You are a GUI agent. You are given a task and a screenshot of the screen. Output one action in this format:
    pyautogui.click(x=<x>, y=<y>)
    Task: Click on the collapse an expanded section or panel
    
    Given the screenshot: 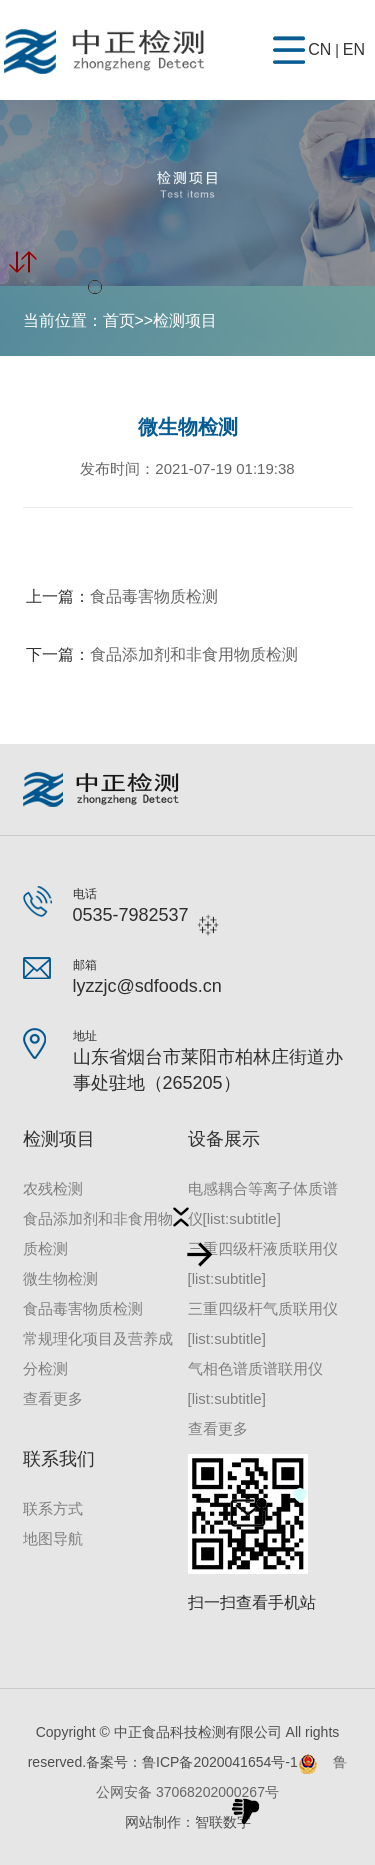 What is the action you would take?
    pyautogui.click(x=181, y=1217)
    